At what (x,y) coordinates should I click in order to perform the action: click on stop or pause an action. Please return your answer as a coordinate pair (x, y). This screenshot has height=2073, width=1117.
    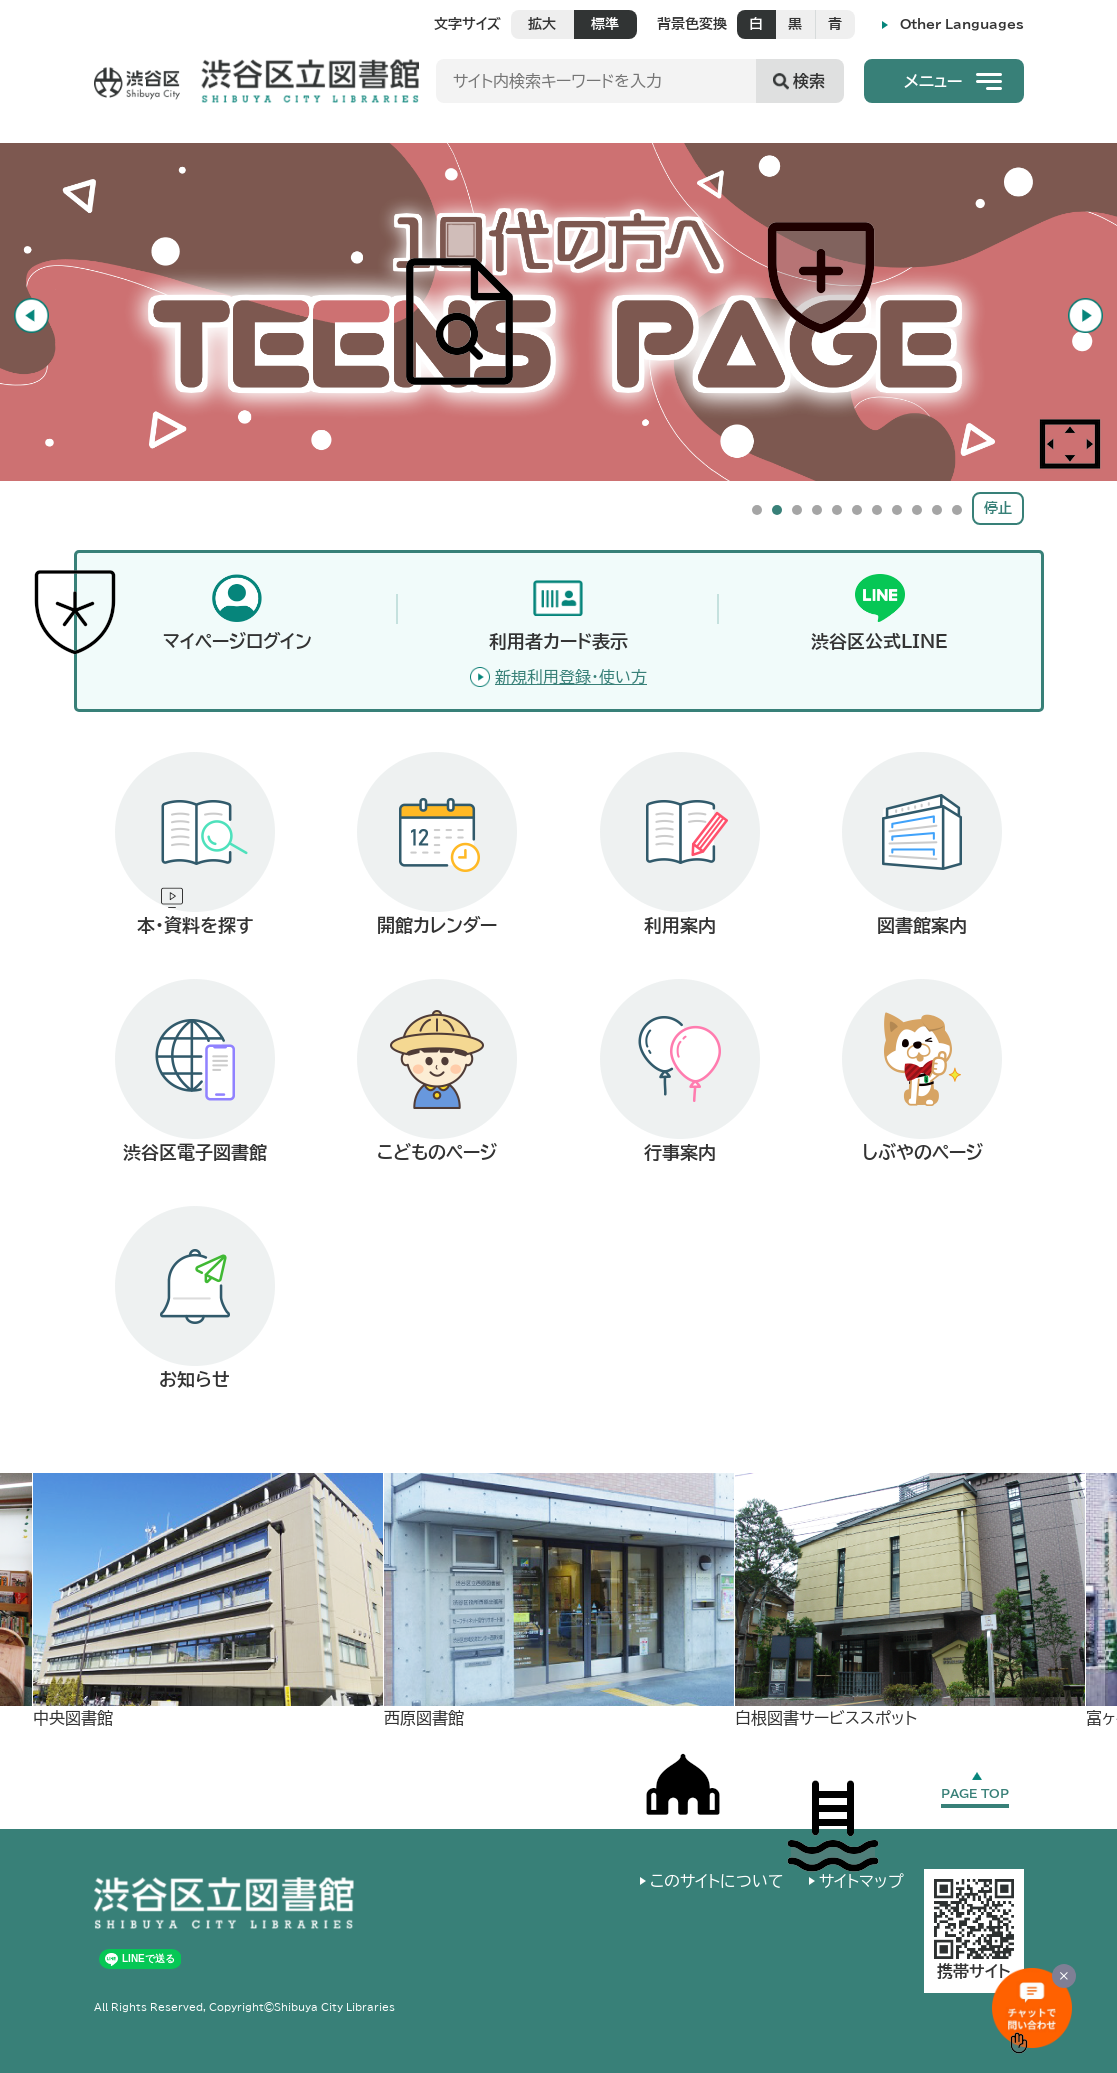
    Looking at the image, I should click on (1019, 2043).